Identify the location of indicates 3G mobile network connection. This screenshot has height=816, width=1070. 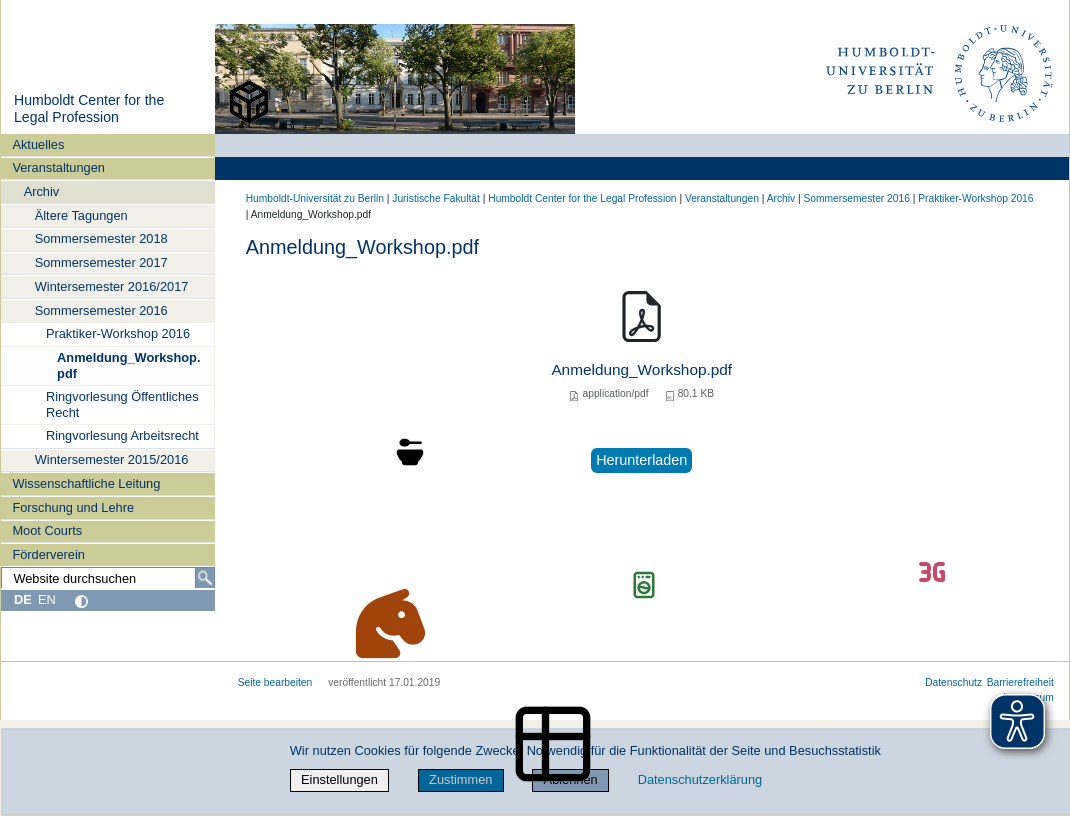
(933, 572).